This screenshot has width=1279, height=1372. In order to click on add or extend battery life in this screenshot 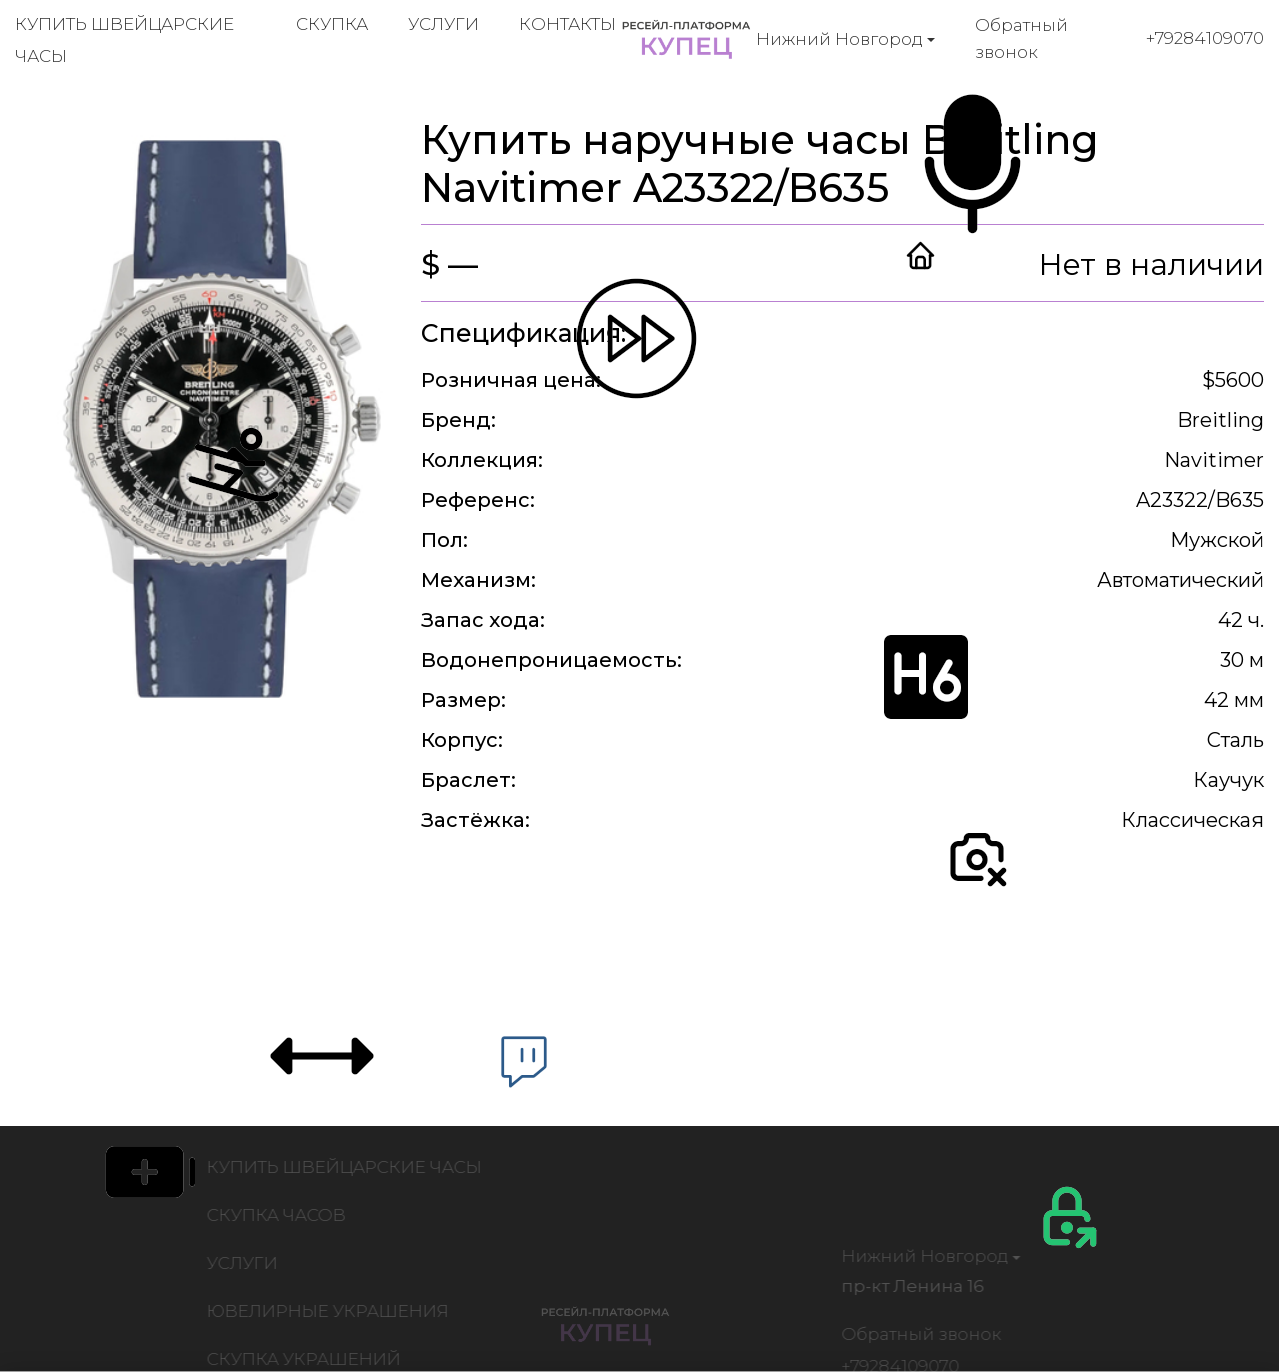, I will do `click(149, 1172)`.